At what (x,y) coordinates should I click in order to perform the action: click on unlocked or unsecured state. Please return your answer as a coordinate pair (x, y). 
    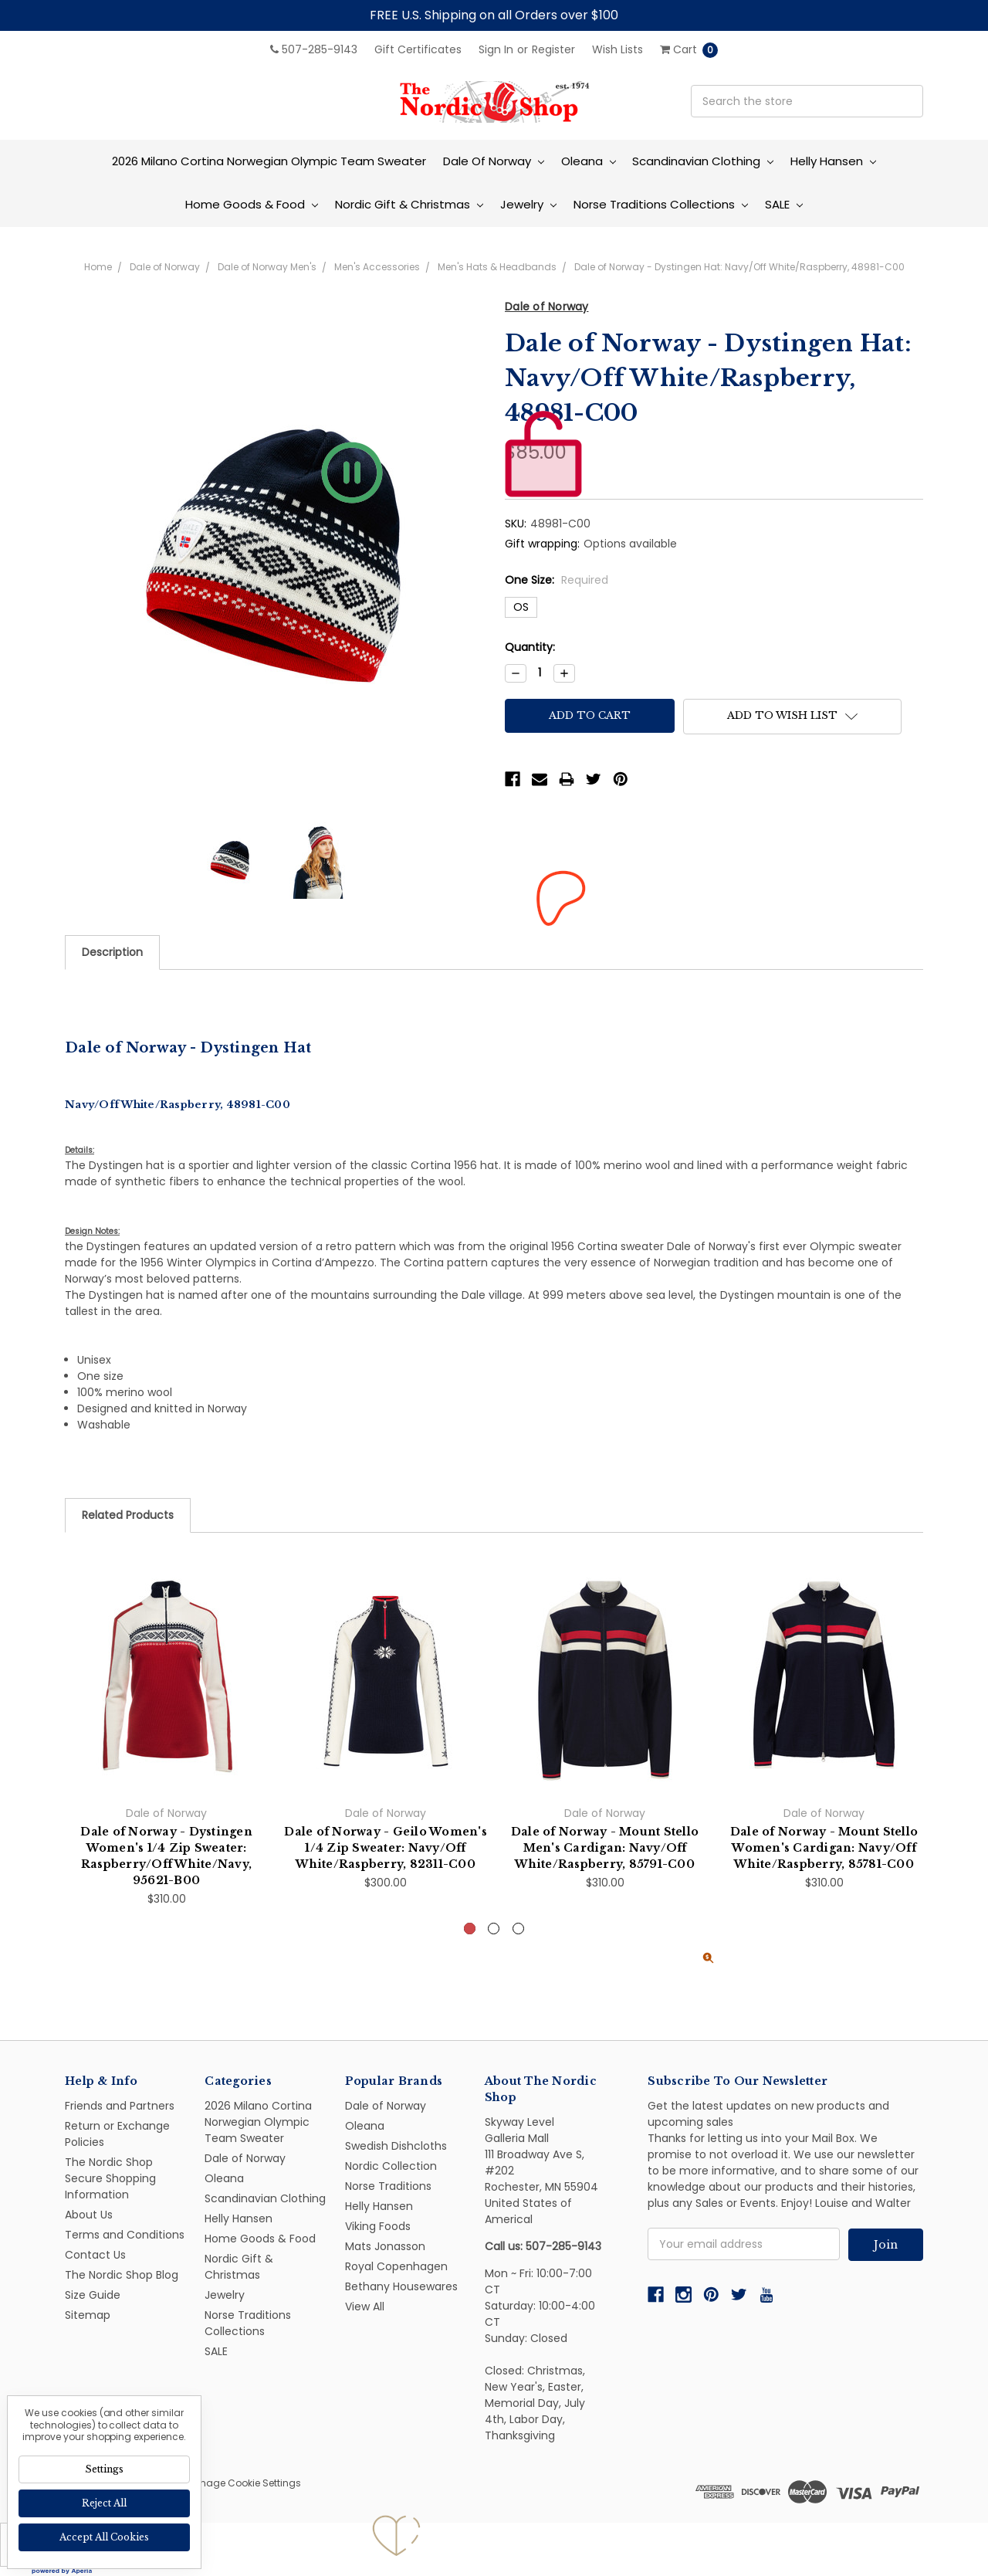
    Looking at the image, I should click on (543, 459).